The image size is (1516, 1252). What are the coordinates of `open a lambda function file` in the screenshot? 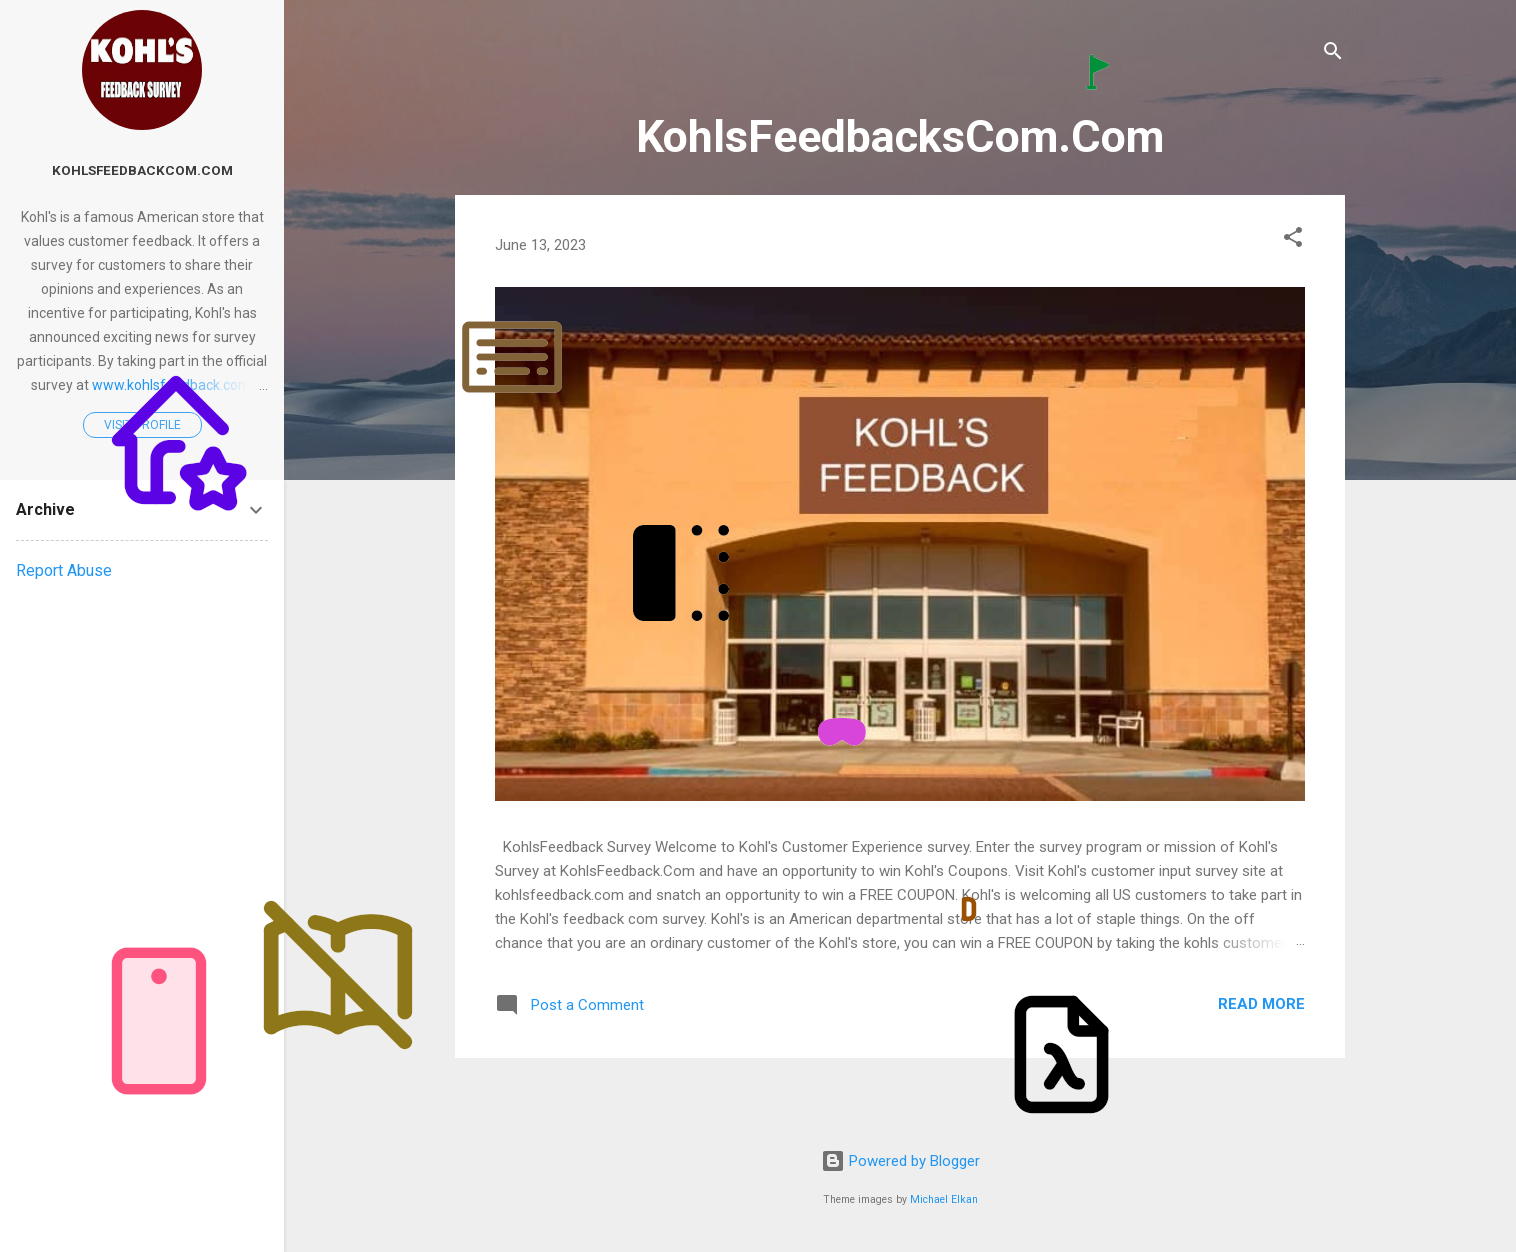 It's located at (1061, 1054).